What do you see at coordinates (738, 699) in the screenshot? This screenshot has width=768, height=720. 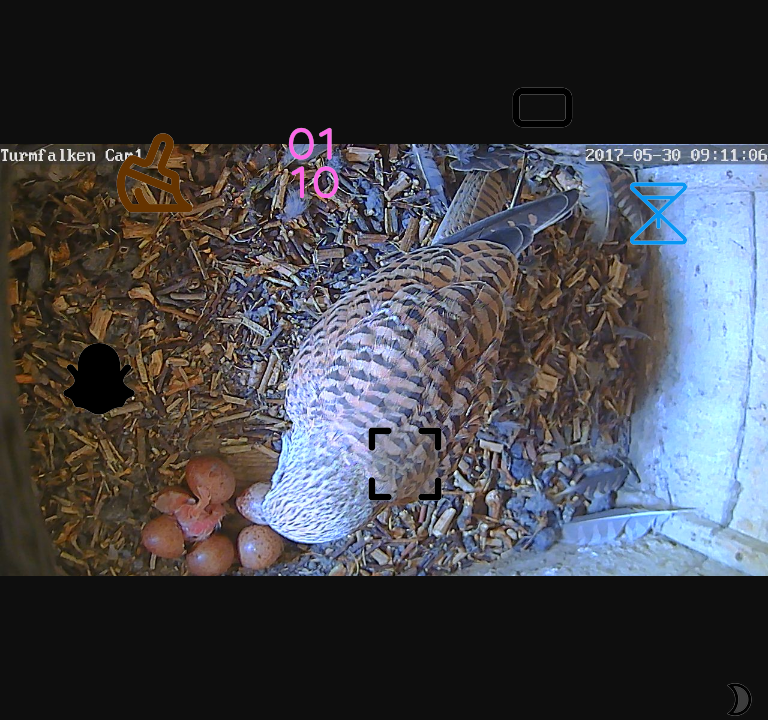 I see `toggle dark mode or night theme` at bounding box center [738, 699].